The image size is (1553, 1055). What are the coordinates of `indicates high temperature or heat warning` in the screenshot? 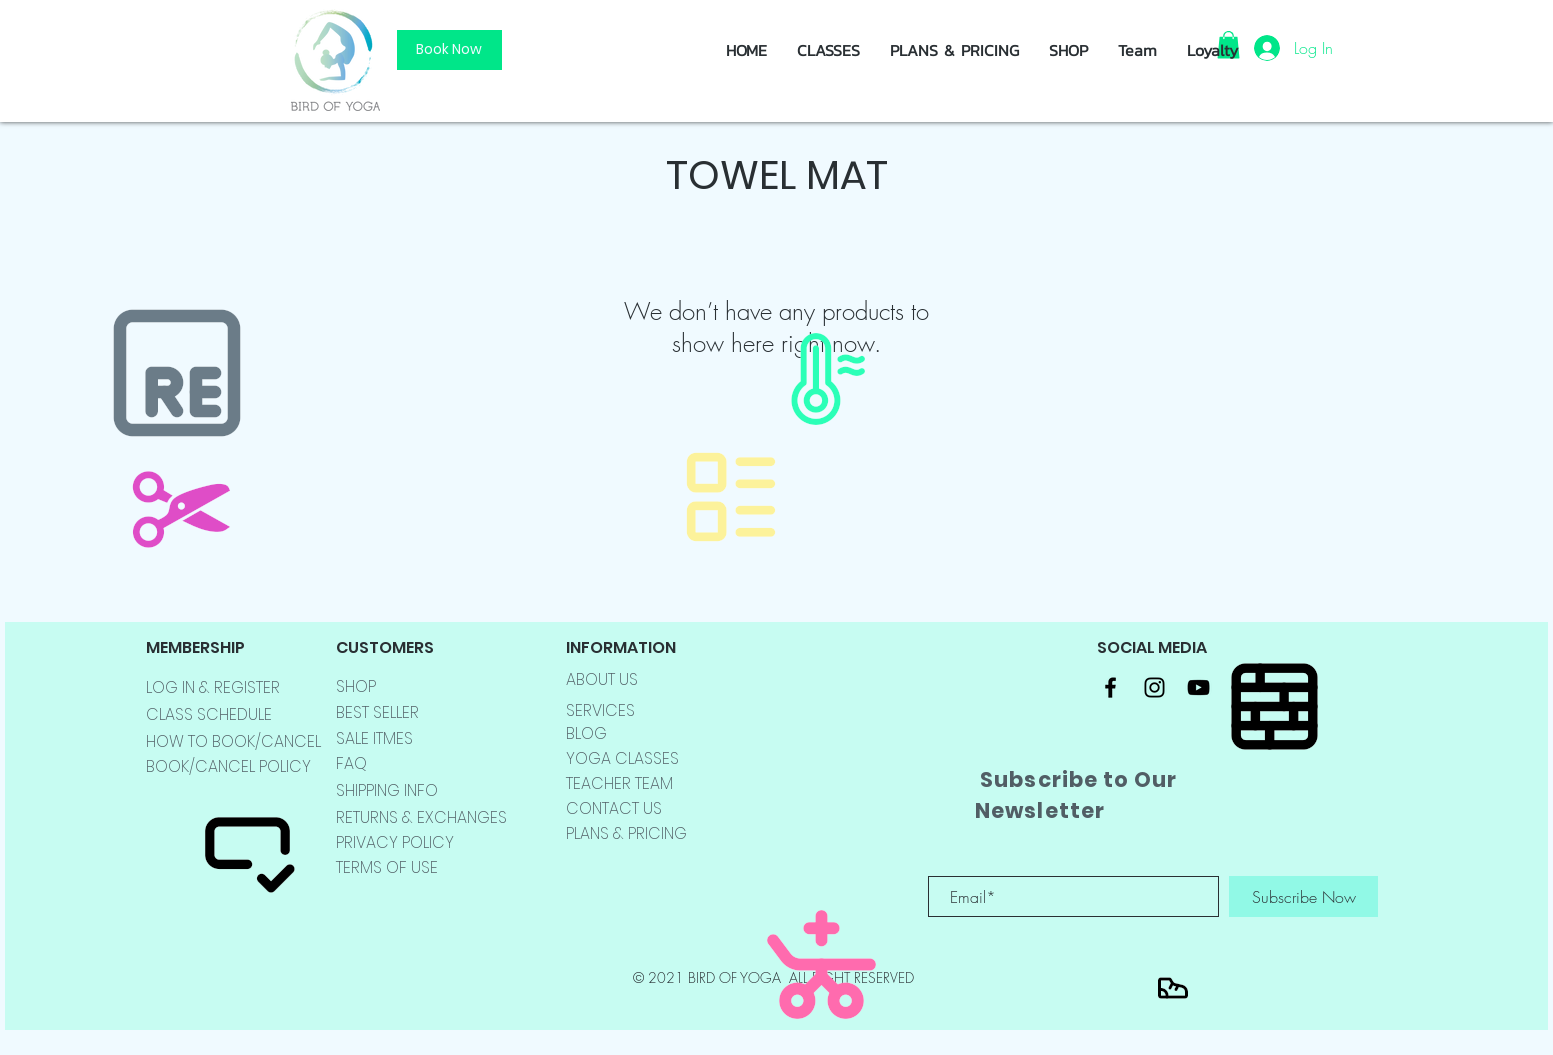 It's located at (819, 379).